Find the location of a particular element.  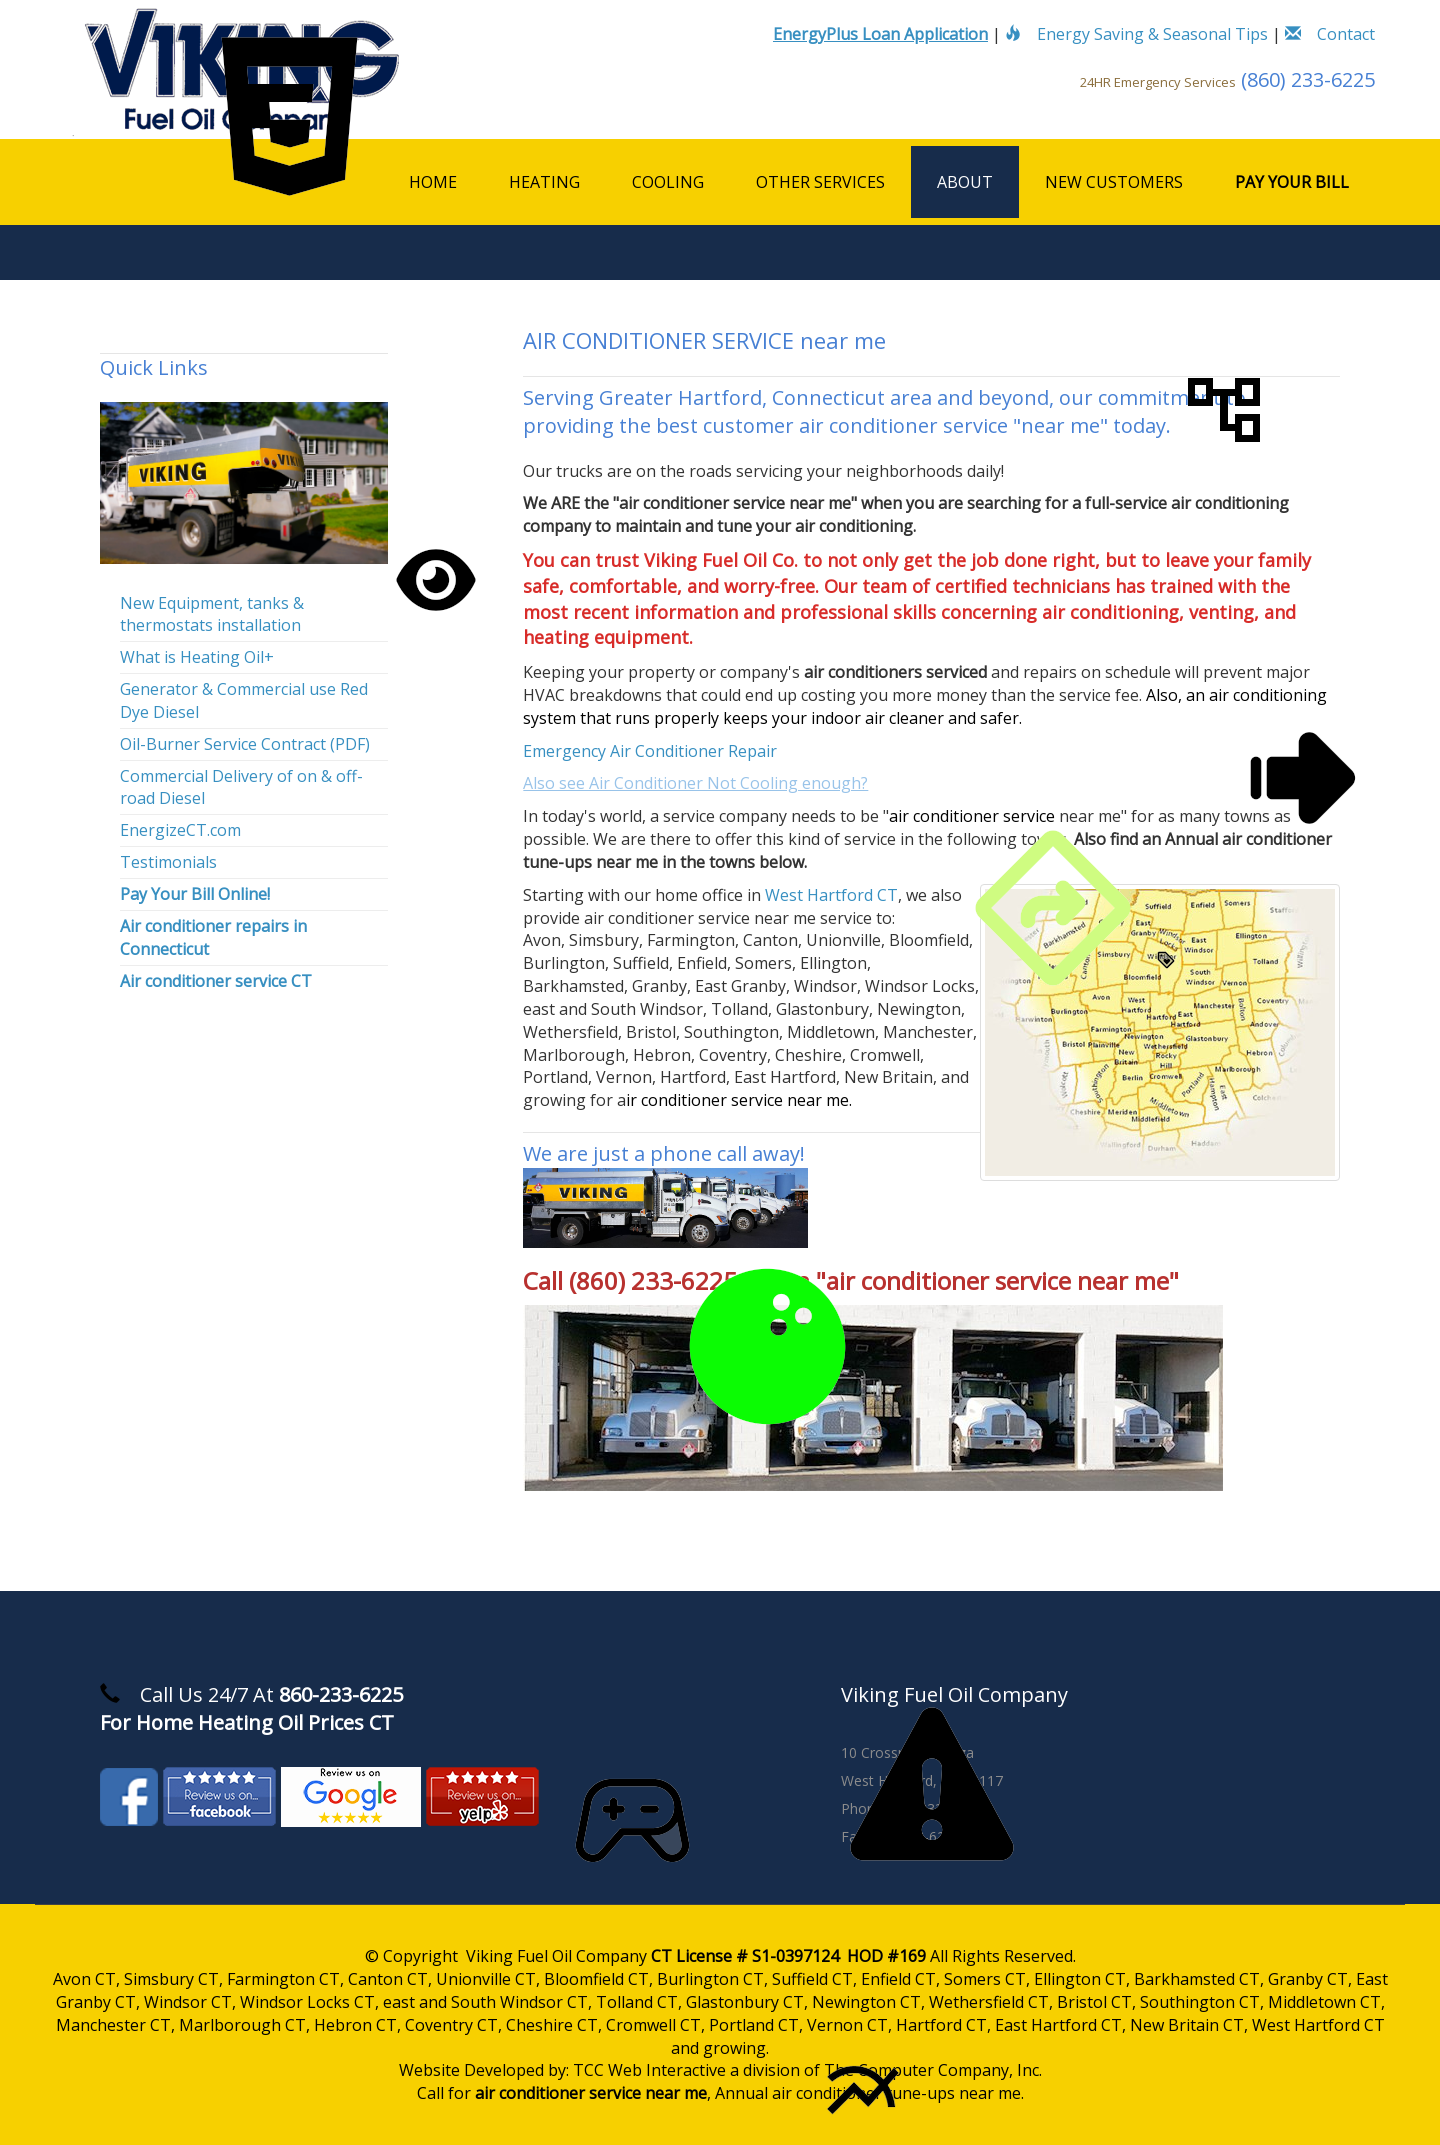

indicates navigation or directional guidance is located at coordinates (1053, 908).